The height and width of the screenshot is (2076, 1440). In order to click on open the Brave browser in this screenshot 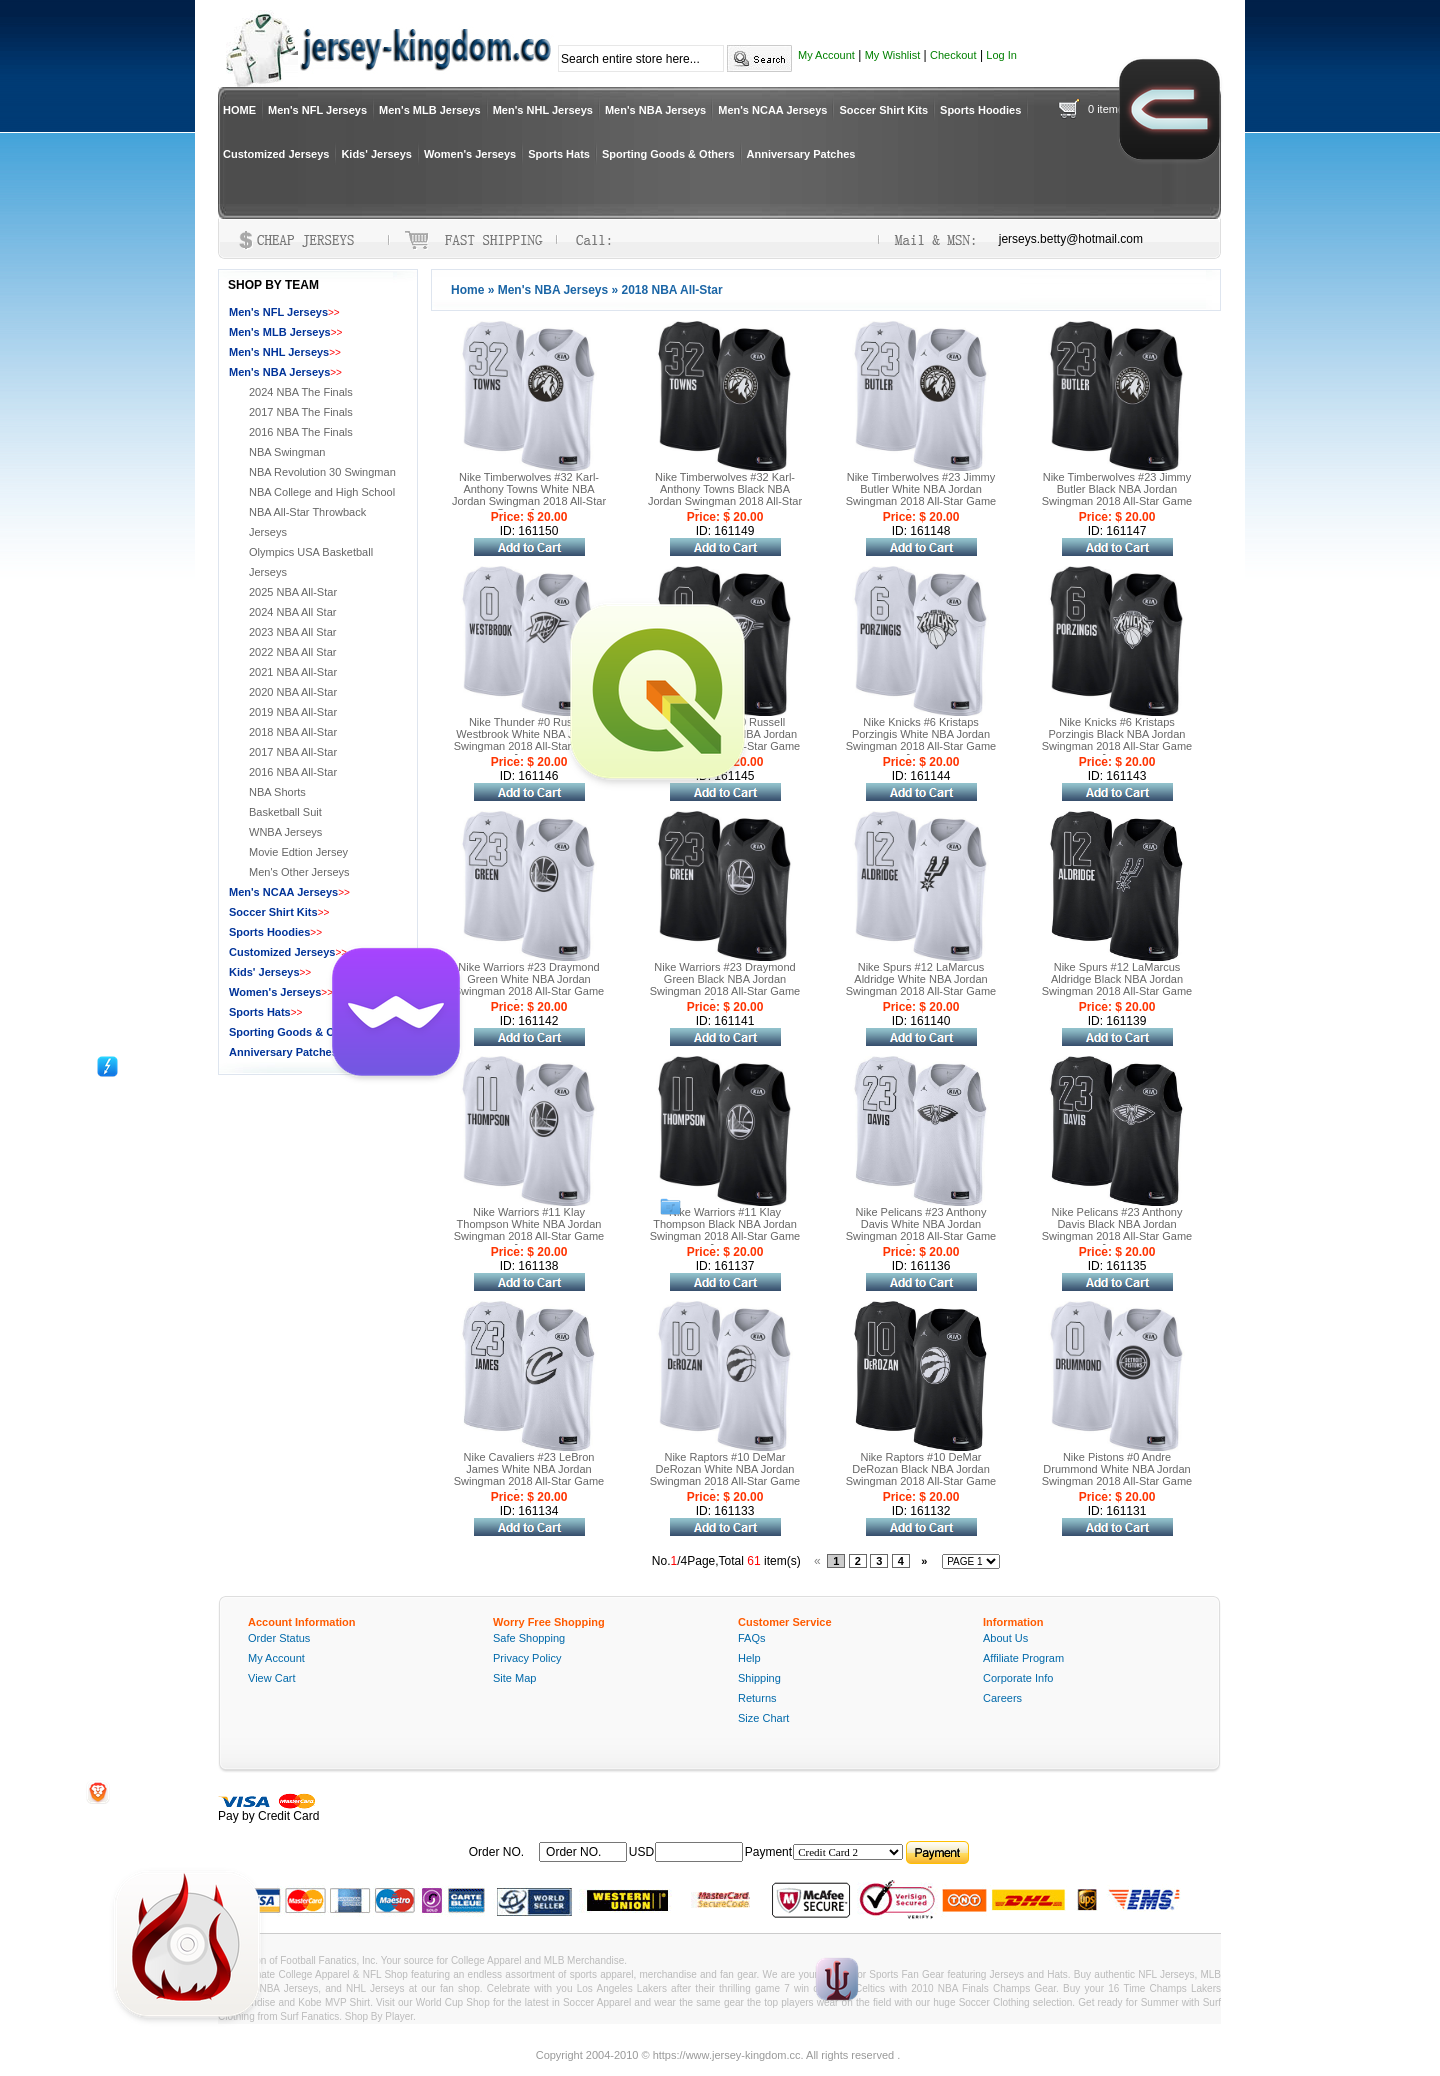, I will do `click(98, 1792)`.